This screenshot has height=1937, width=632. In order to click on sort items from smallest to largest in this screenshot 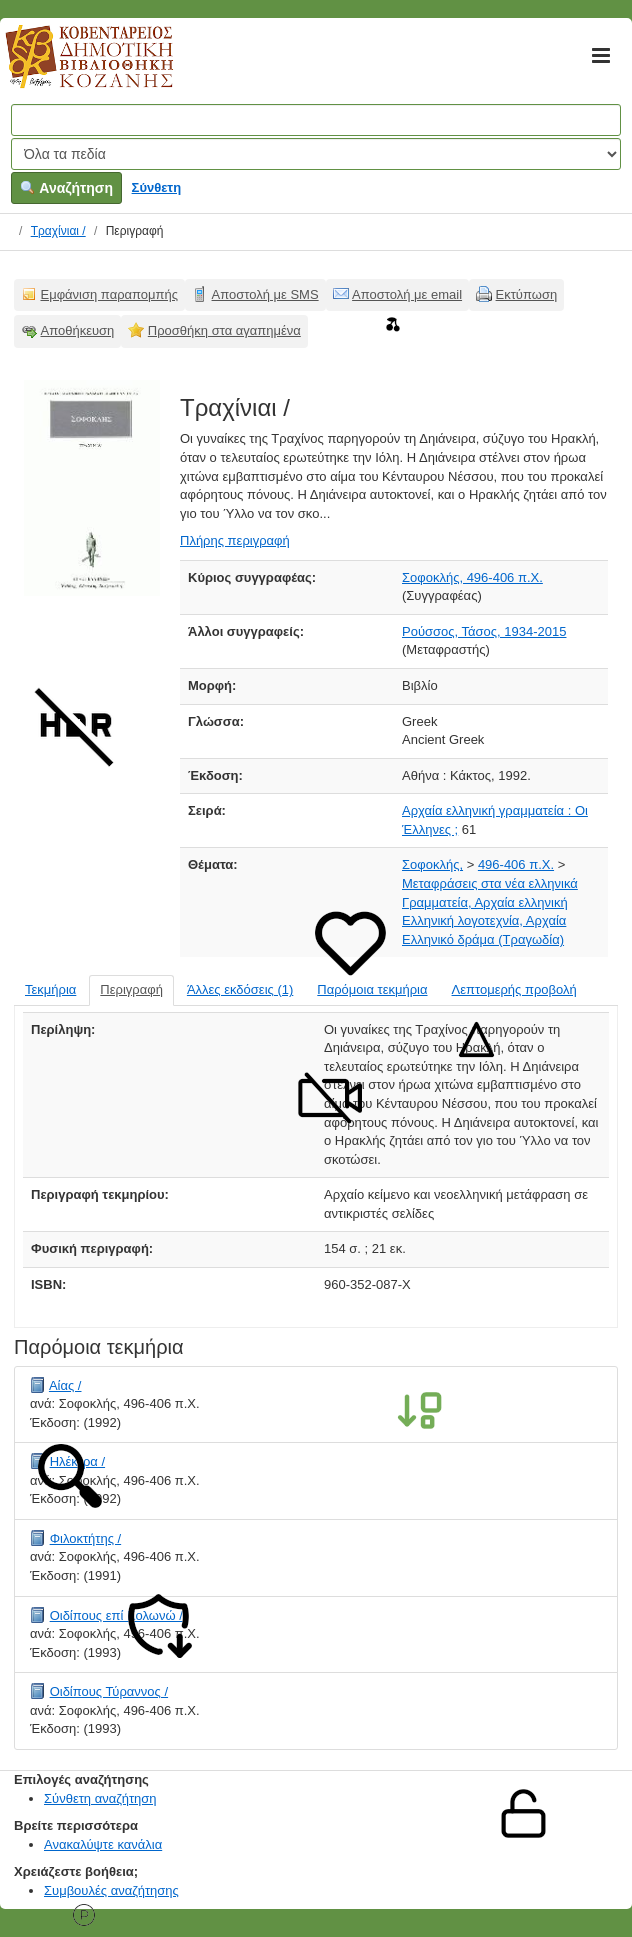, I will do `click(418, 1410)`.